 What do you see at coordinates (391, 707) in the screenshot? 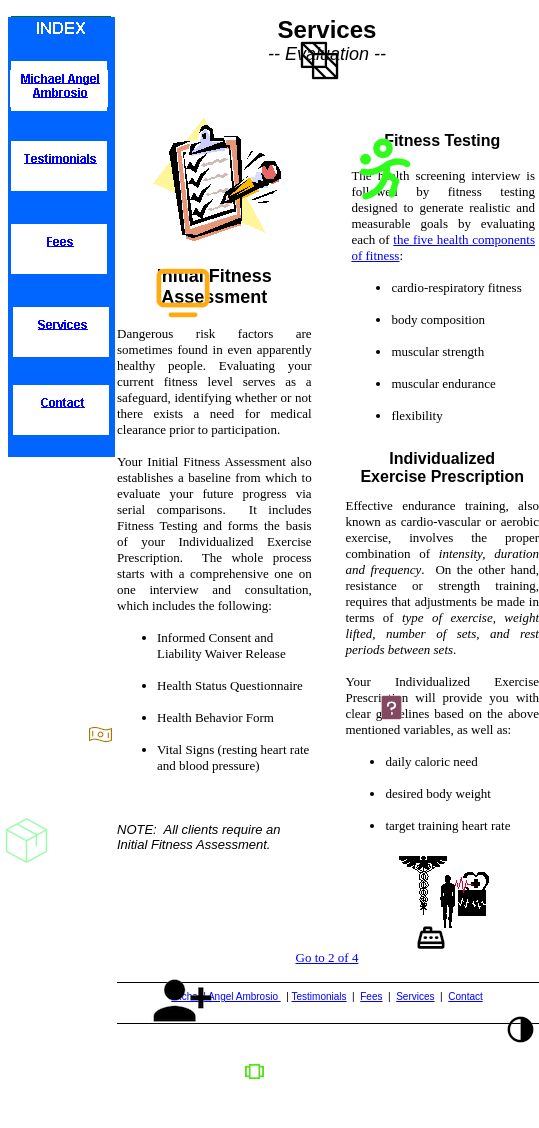
I see `access help or FAQ section` at bounding box center [391, 707].